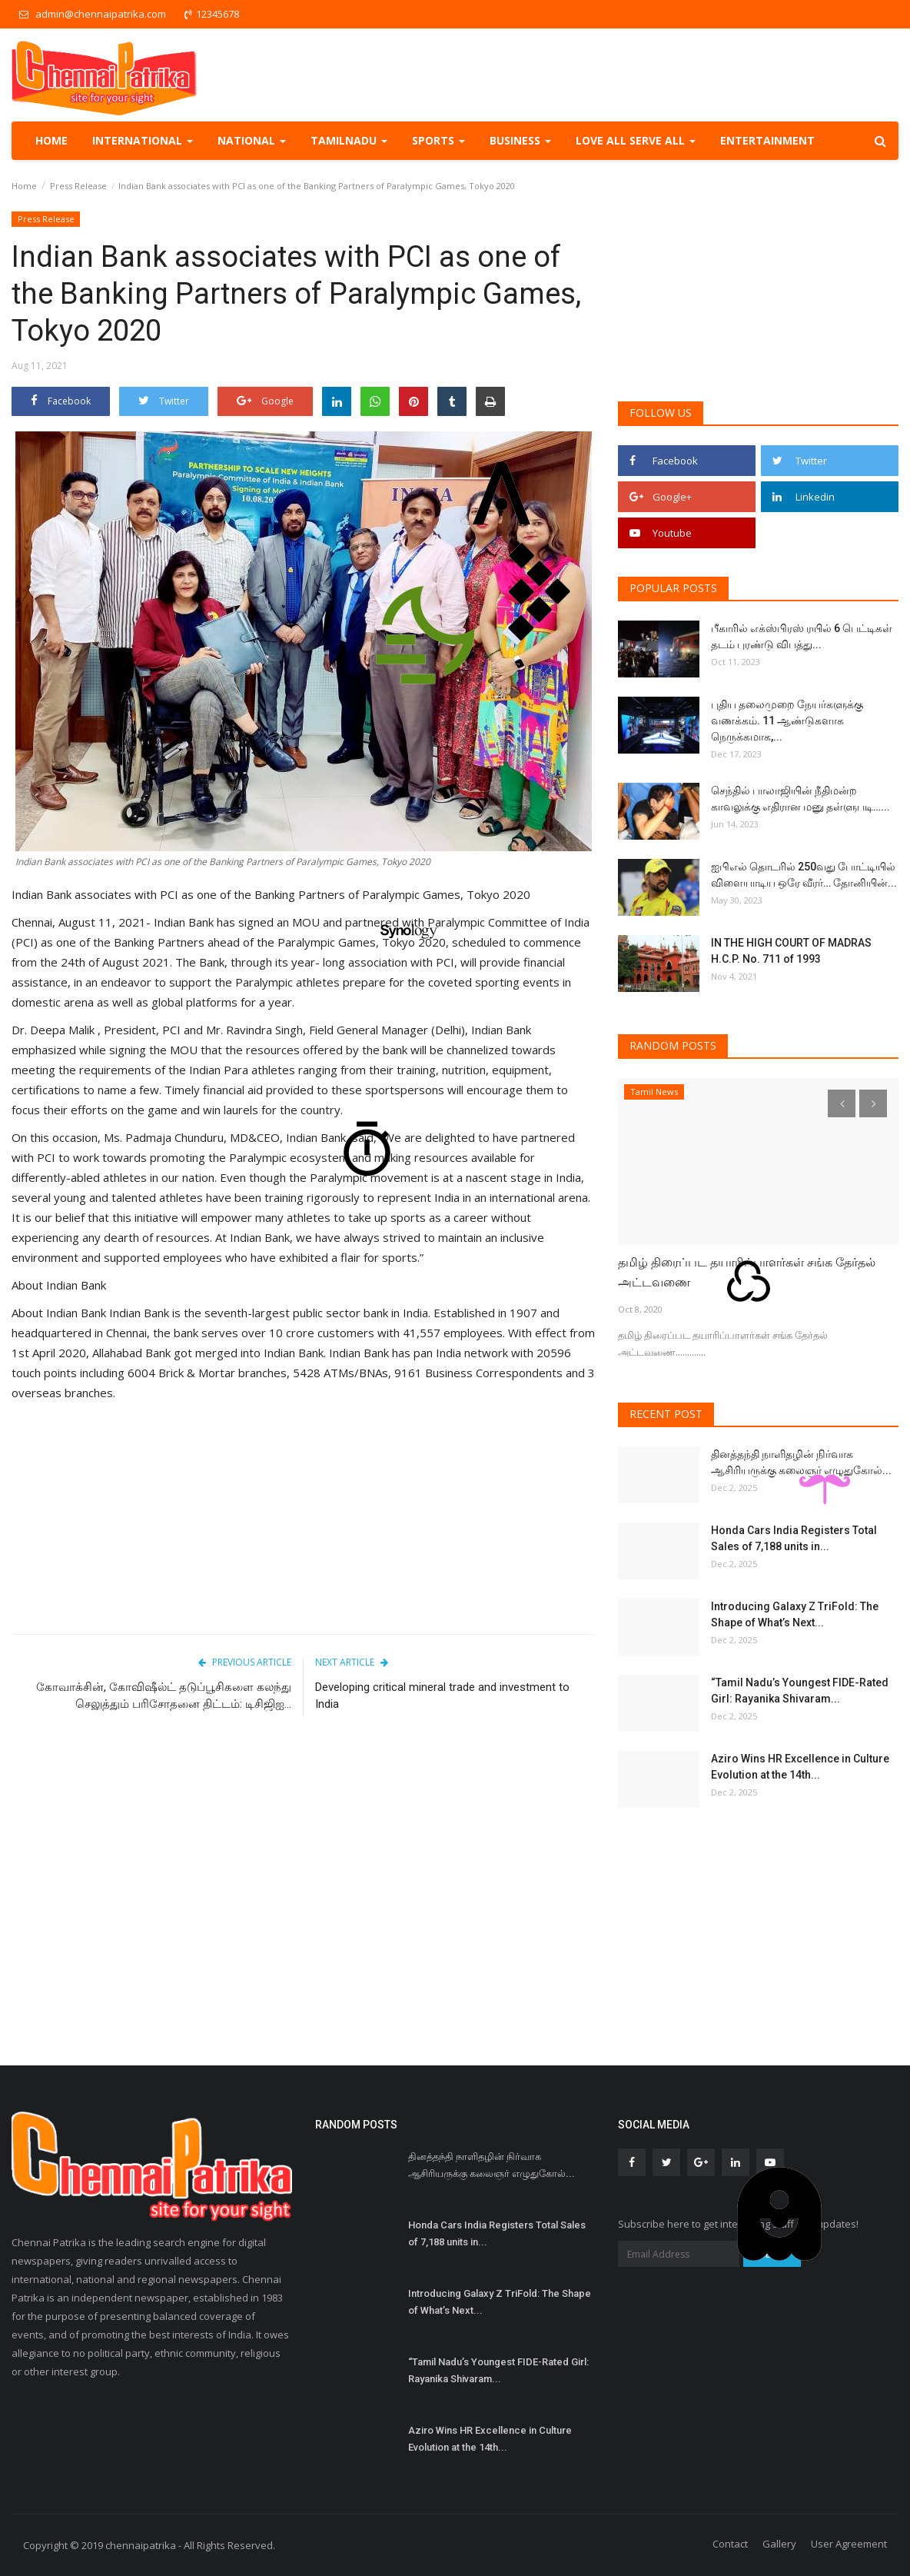 The image size is (910, 2576). I want to click on open TestRail test management platform, so click(539, 591).